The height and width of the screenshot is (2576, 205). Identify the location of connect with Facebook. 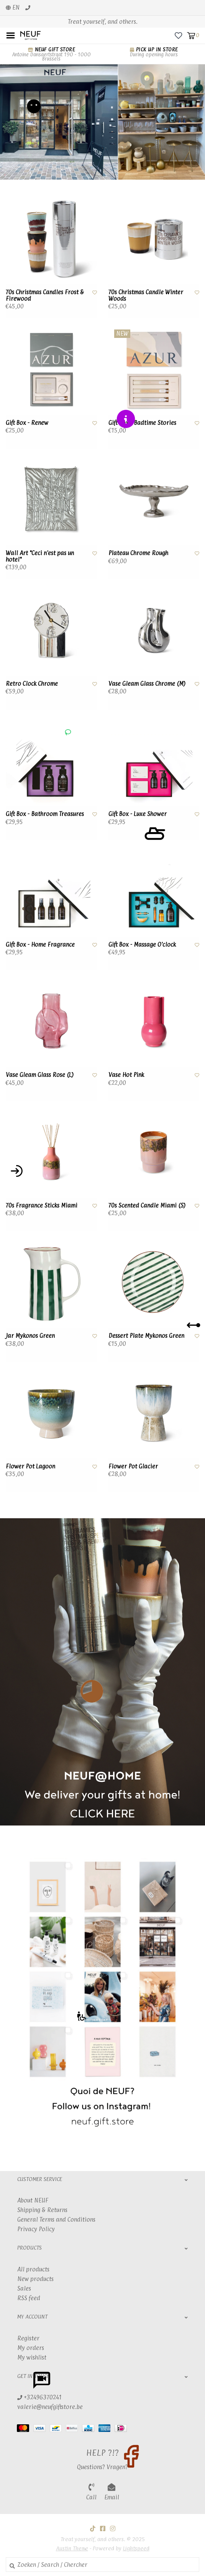
(131, 2456).